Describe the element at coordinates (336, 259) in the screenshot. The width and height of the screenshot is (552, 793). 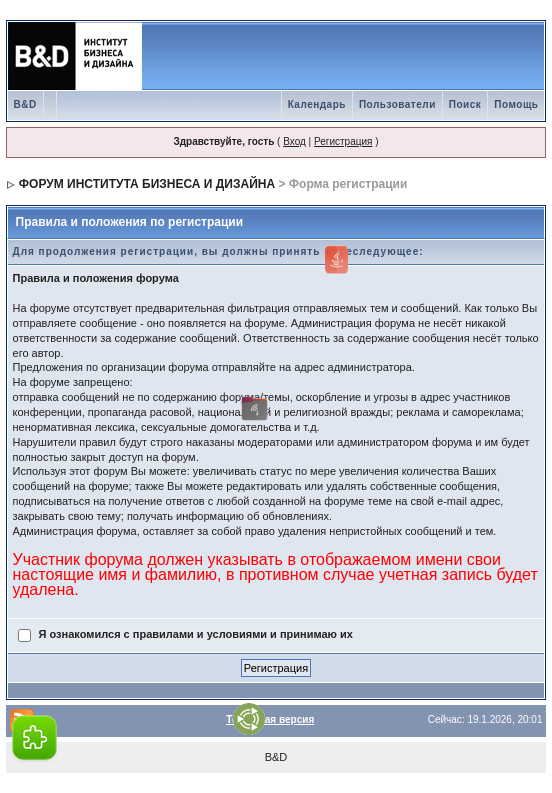
I see `a java source code file` at that location.